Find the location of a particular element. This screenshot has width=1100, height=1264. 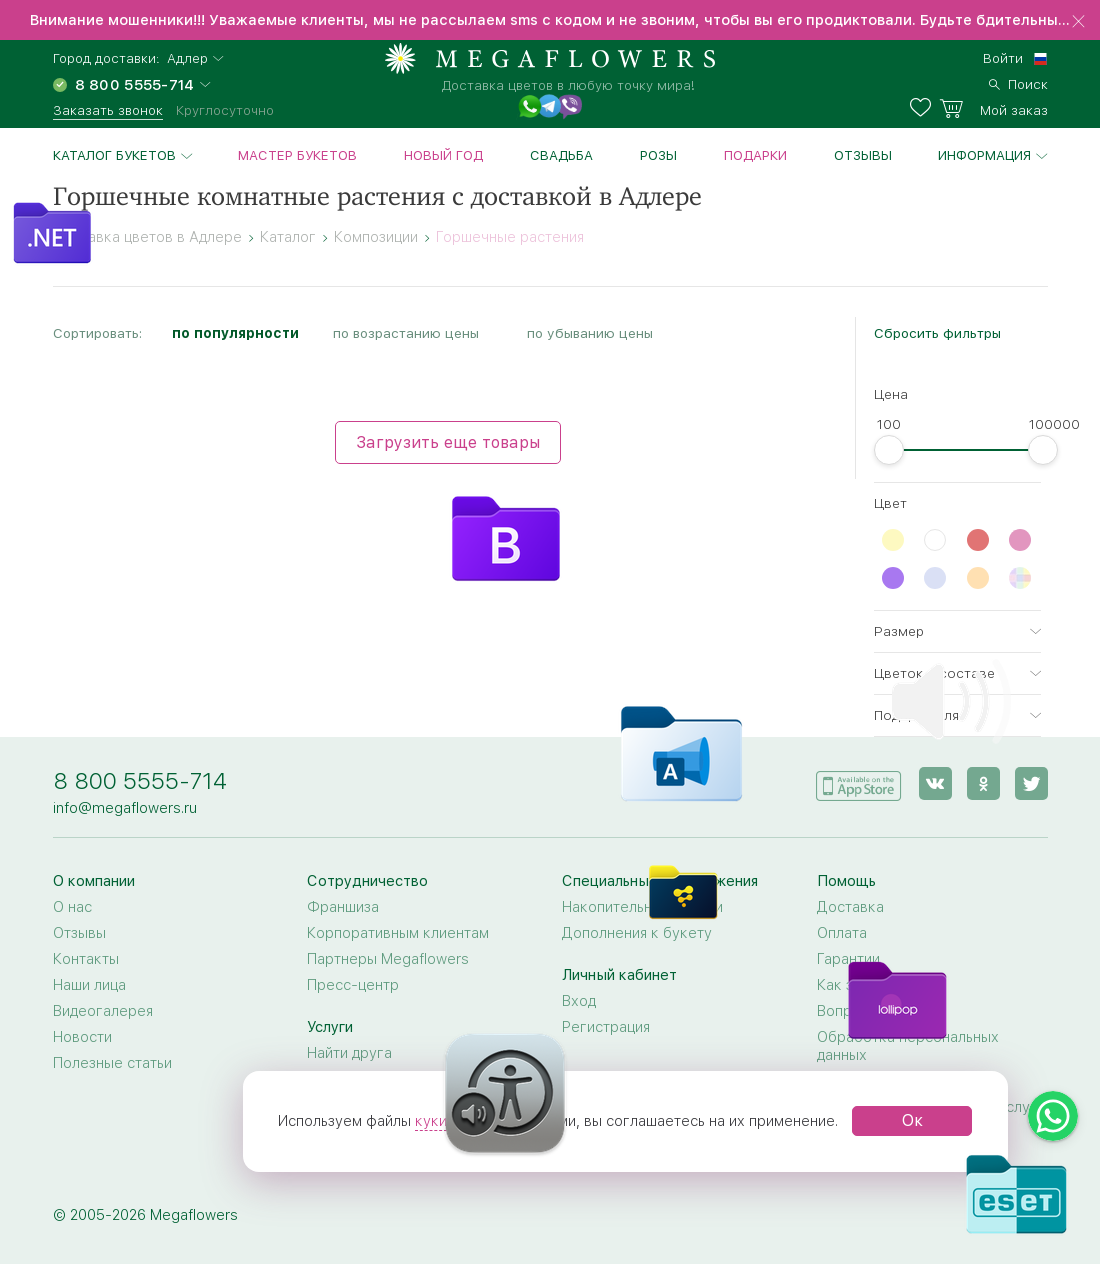

open microsoft advertising files folder is located at coordinates (681, 757).